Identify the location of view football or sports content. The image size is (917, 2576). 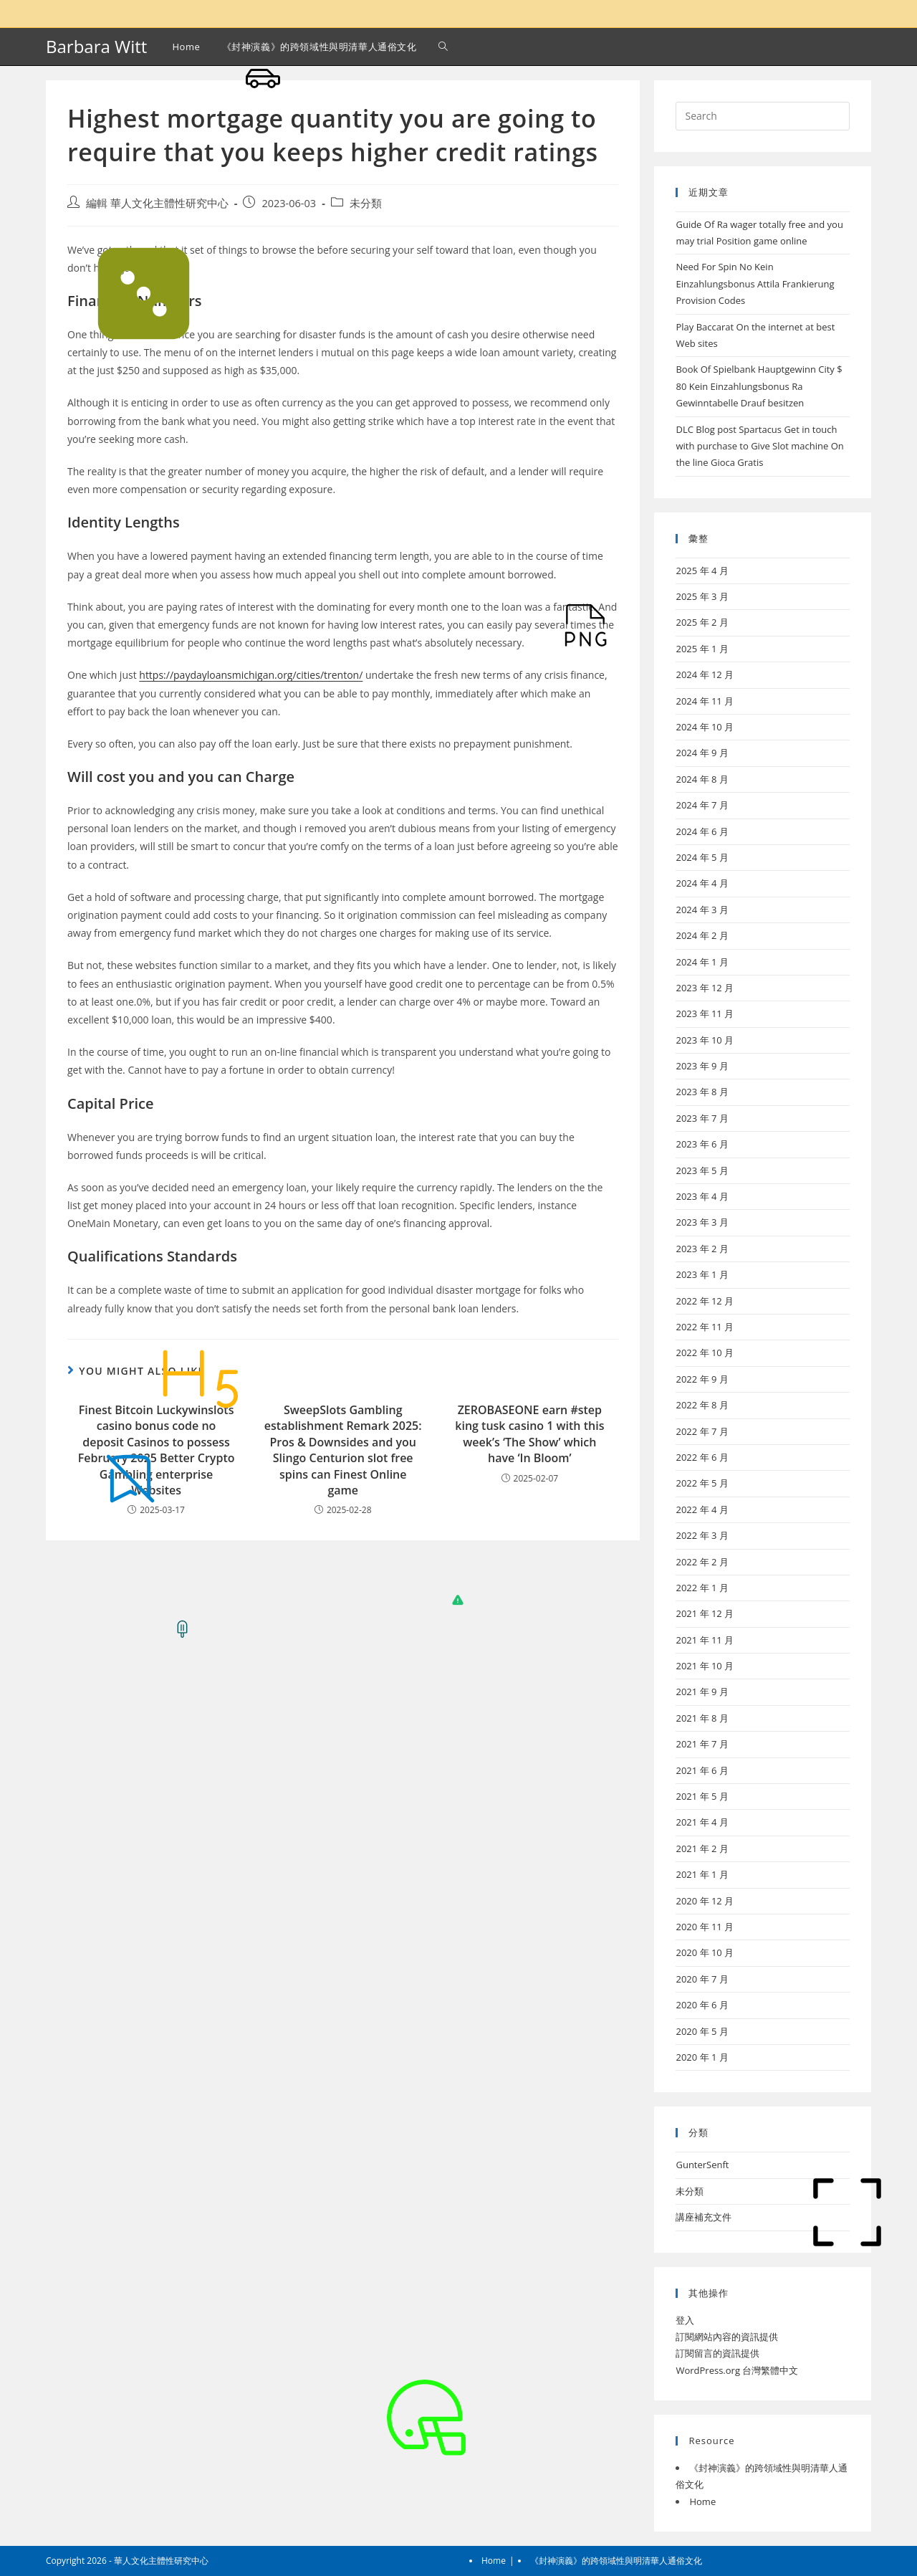
(426, 2419).